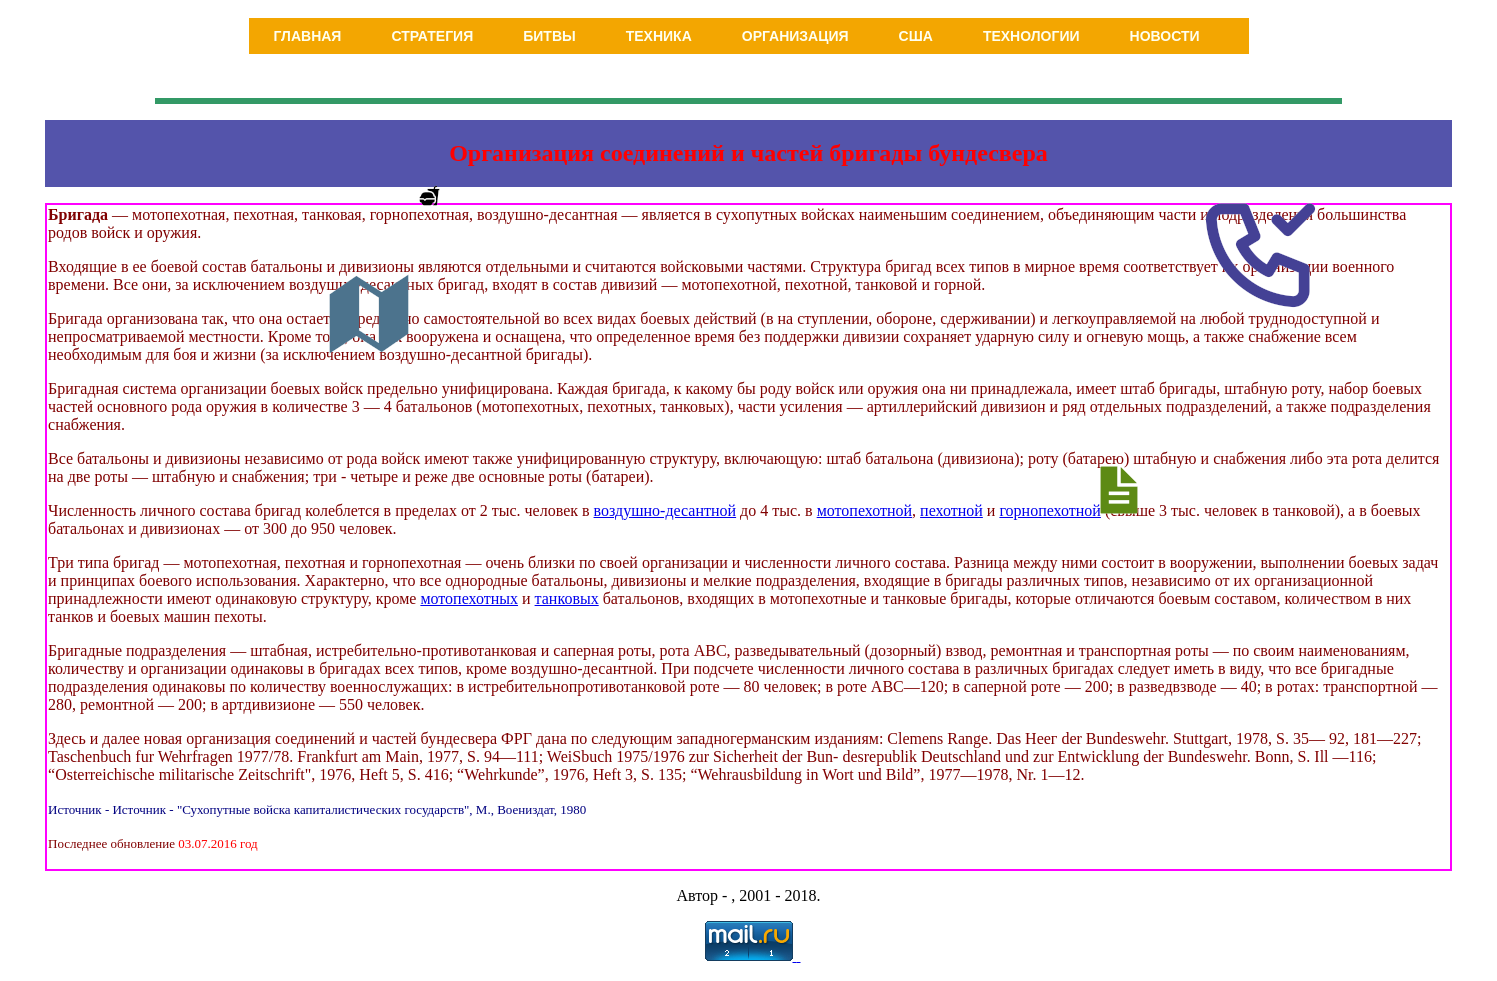 The image size is (1497, 981). I want to click on open the map view, so click(369, 314).